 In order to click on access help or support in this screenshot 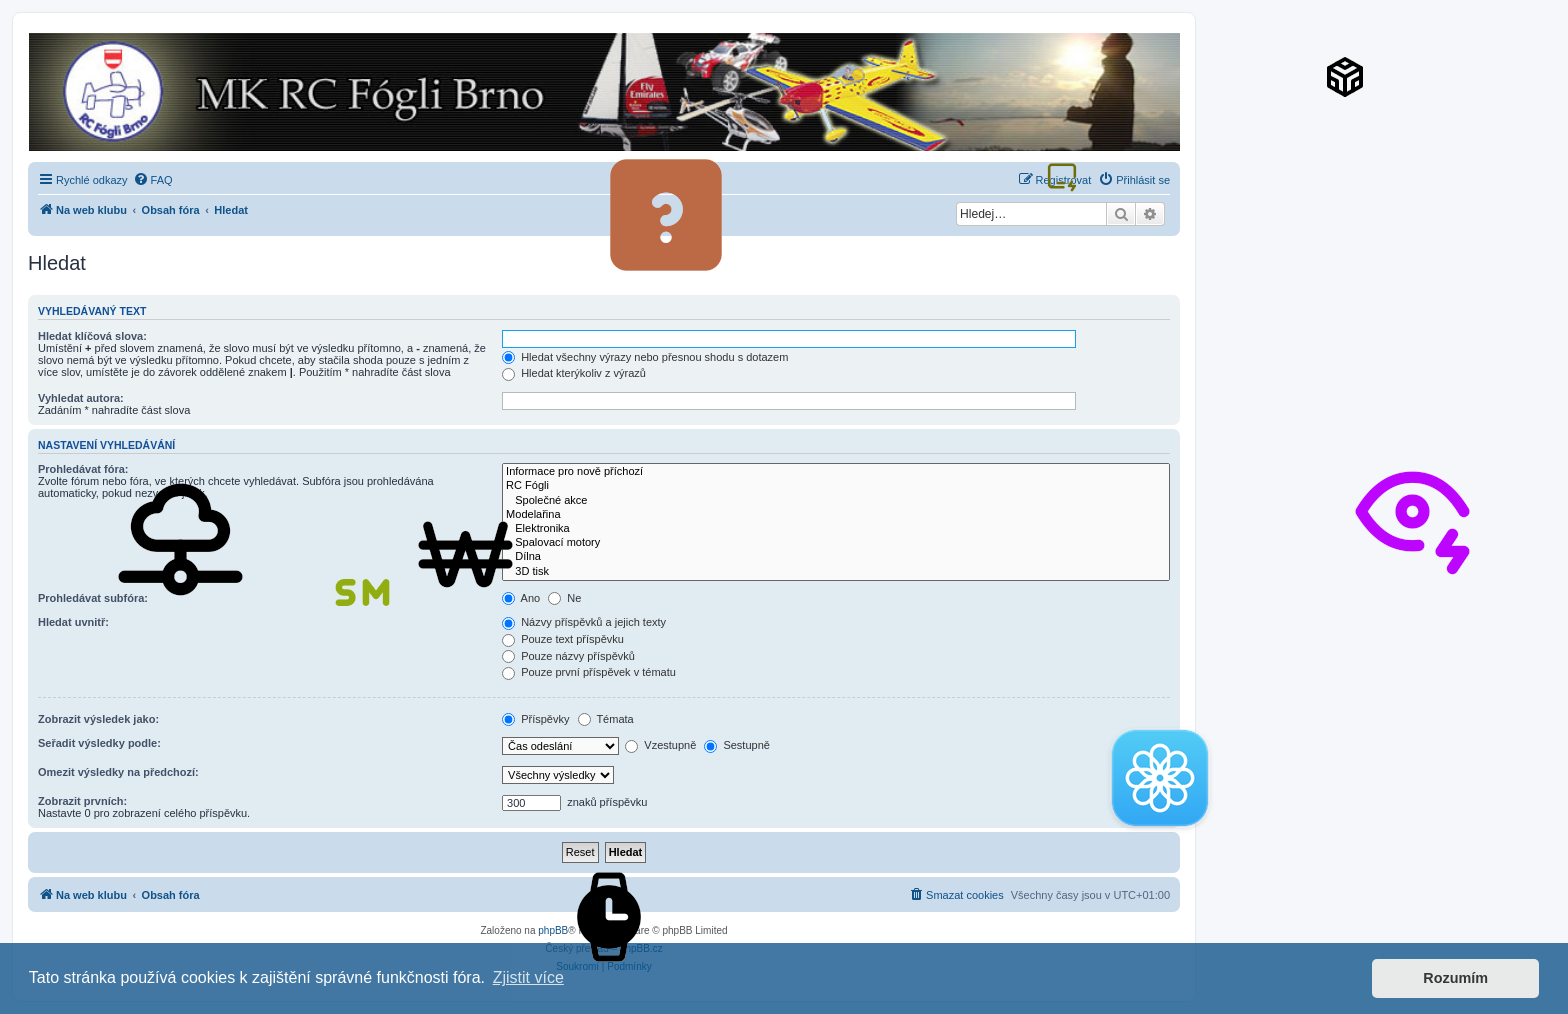, I will do `click(666, 215)`.